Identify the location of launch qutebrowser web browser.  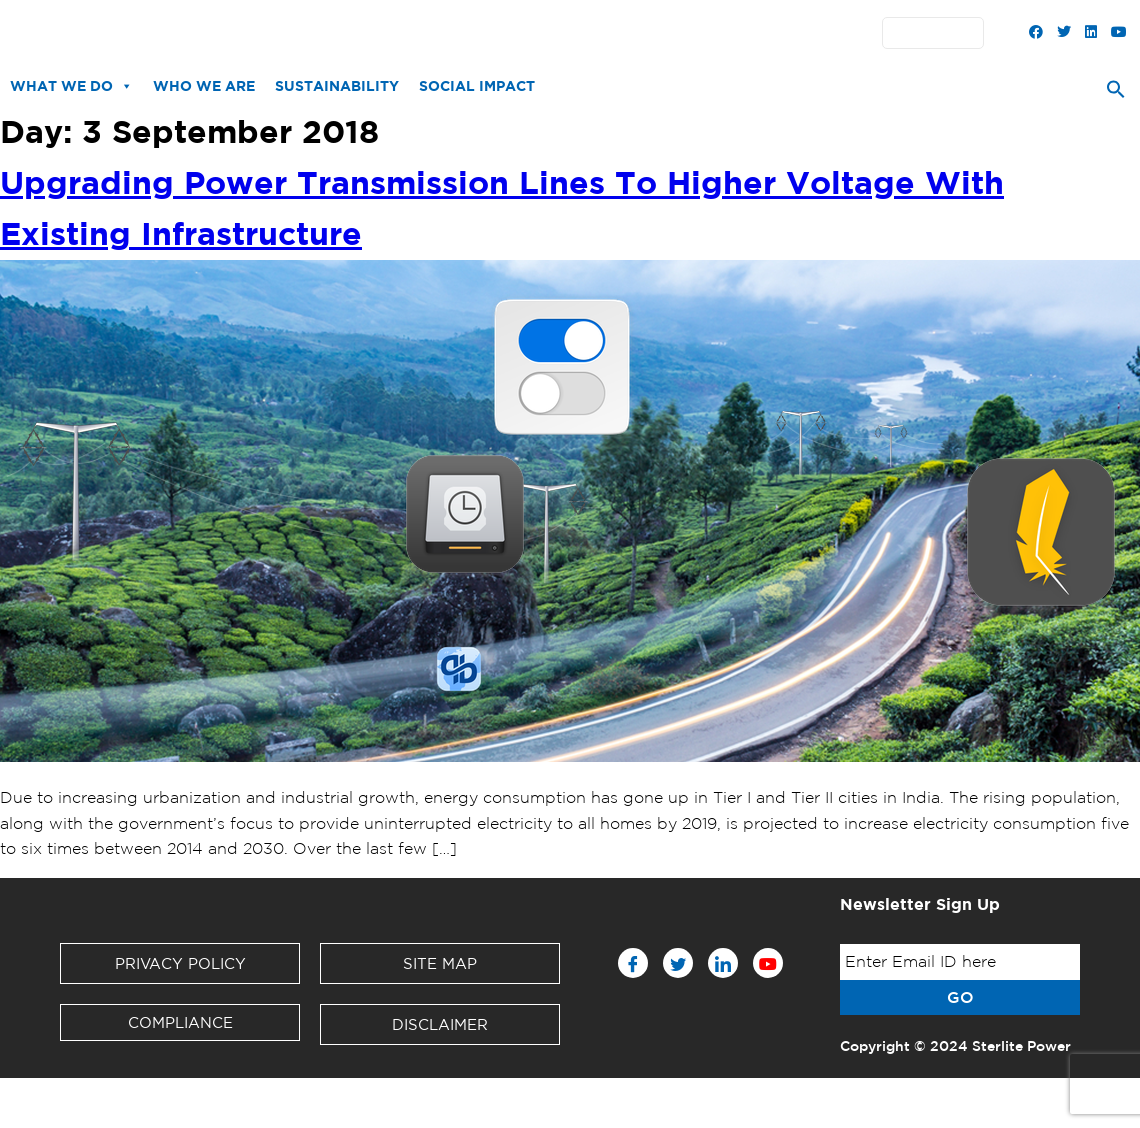
(459, 669).